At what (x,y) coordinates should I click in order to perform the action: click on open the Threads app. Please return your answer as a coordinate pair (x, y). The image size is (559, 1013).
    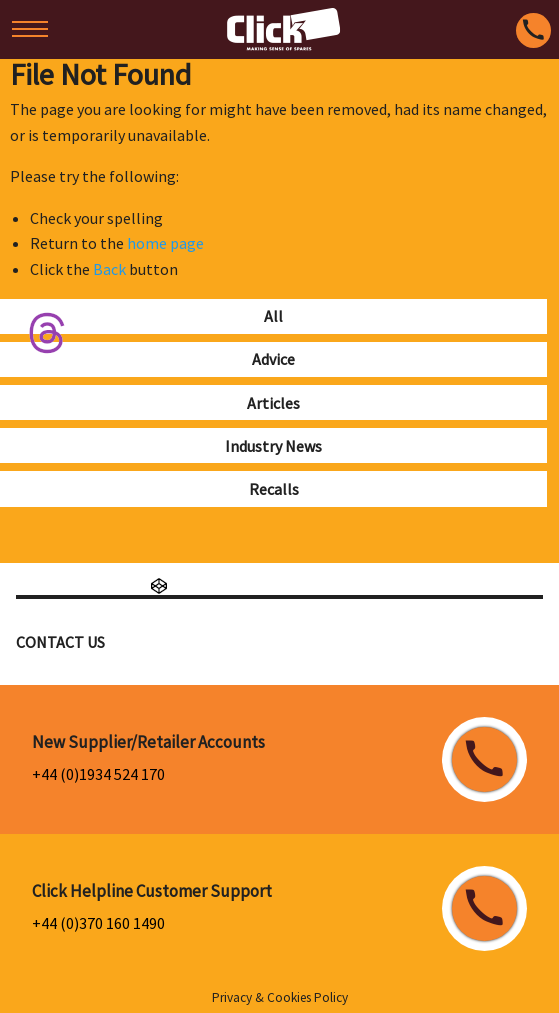
    Looking at the image, I should click on (47, 333).